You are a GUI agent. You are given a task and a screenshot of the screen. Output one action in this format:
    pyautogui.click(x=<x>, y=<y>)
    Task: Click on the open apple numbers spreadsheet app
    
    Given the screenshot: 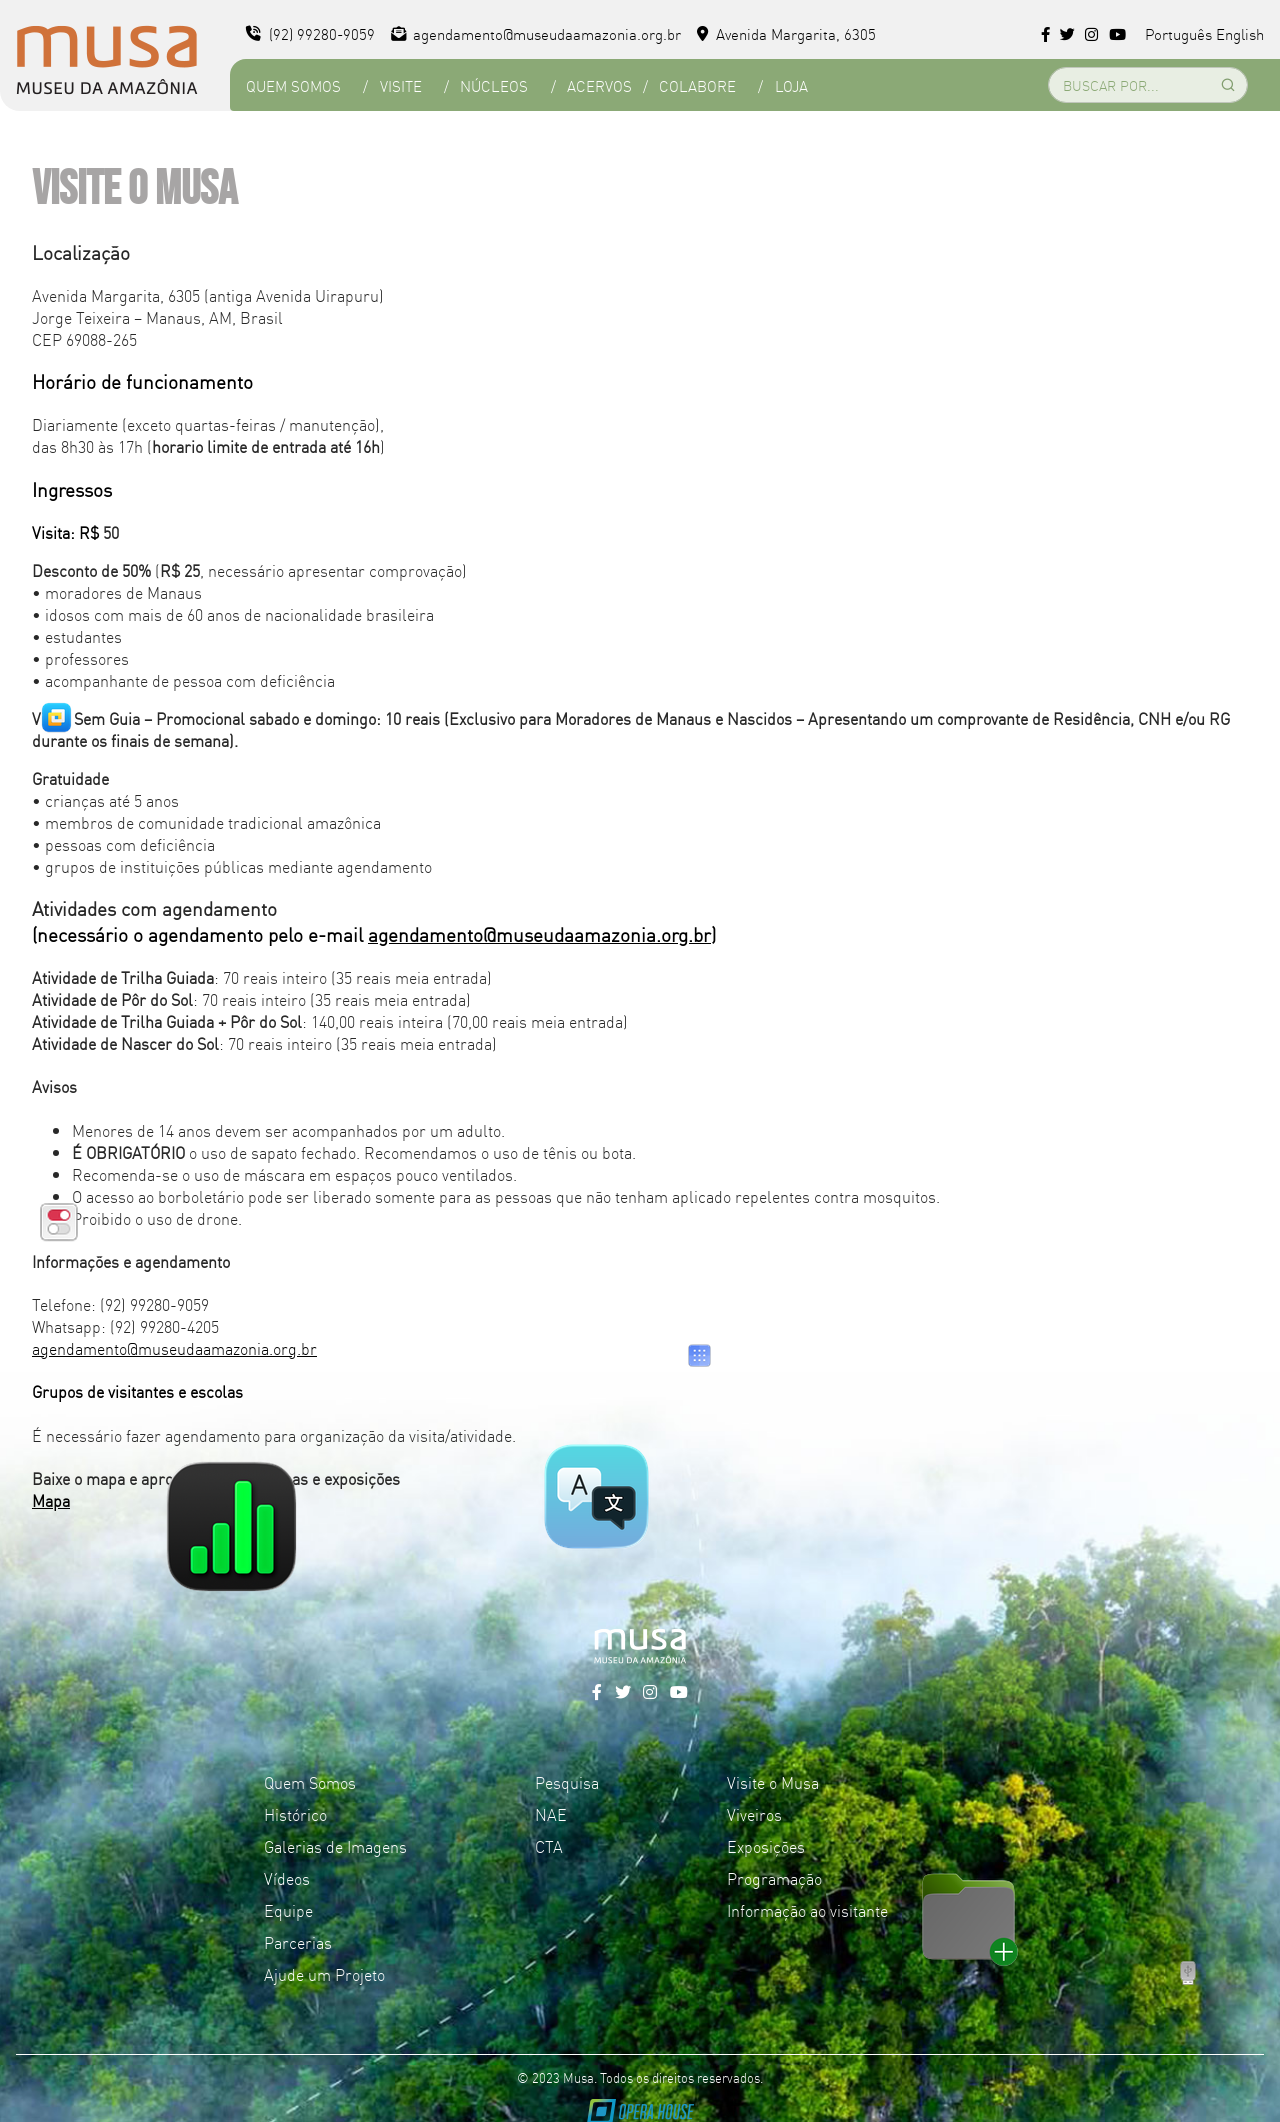 What is the action you would take?
    pyautogui.click(x=231, y=1526)
    